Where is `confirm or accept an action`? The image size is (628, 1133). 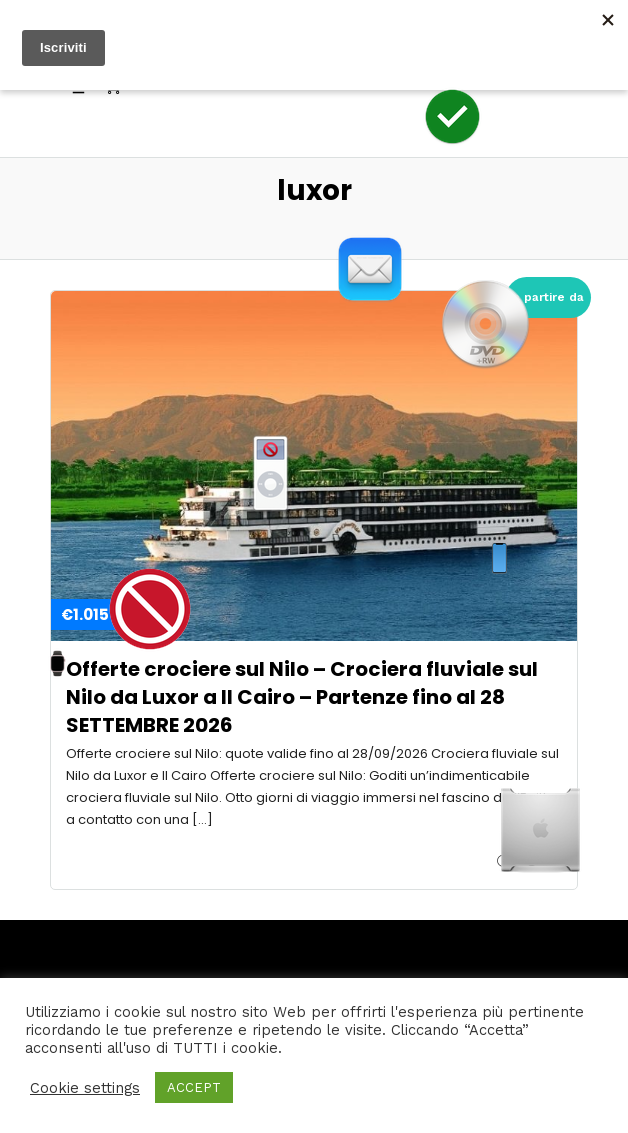 confirm or accept an action is located at coordinates (452, 116).